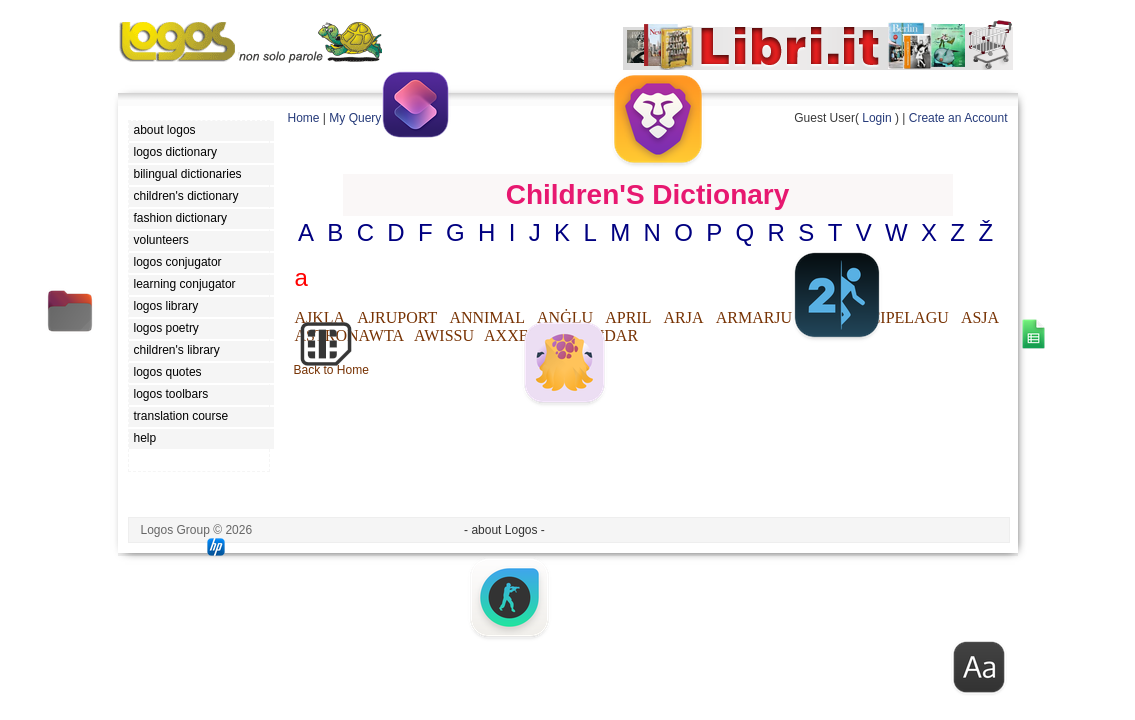  I want to click on launch brave nightly browser, so click(658, 119).